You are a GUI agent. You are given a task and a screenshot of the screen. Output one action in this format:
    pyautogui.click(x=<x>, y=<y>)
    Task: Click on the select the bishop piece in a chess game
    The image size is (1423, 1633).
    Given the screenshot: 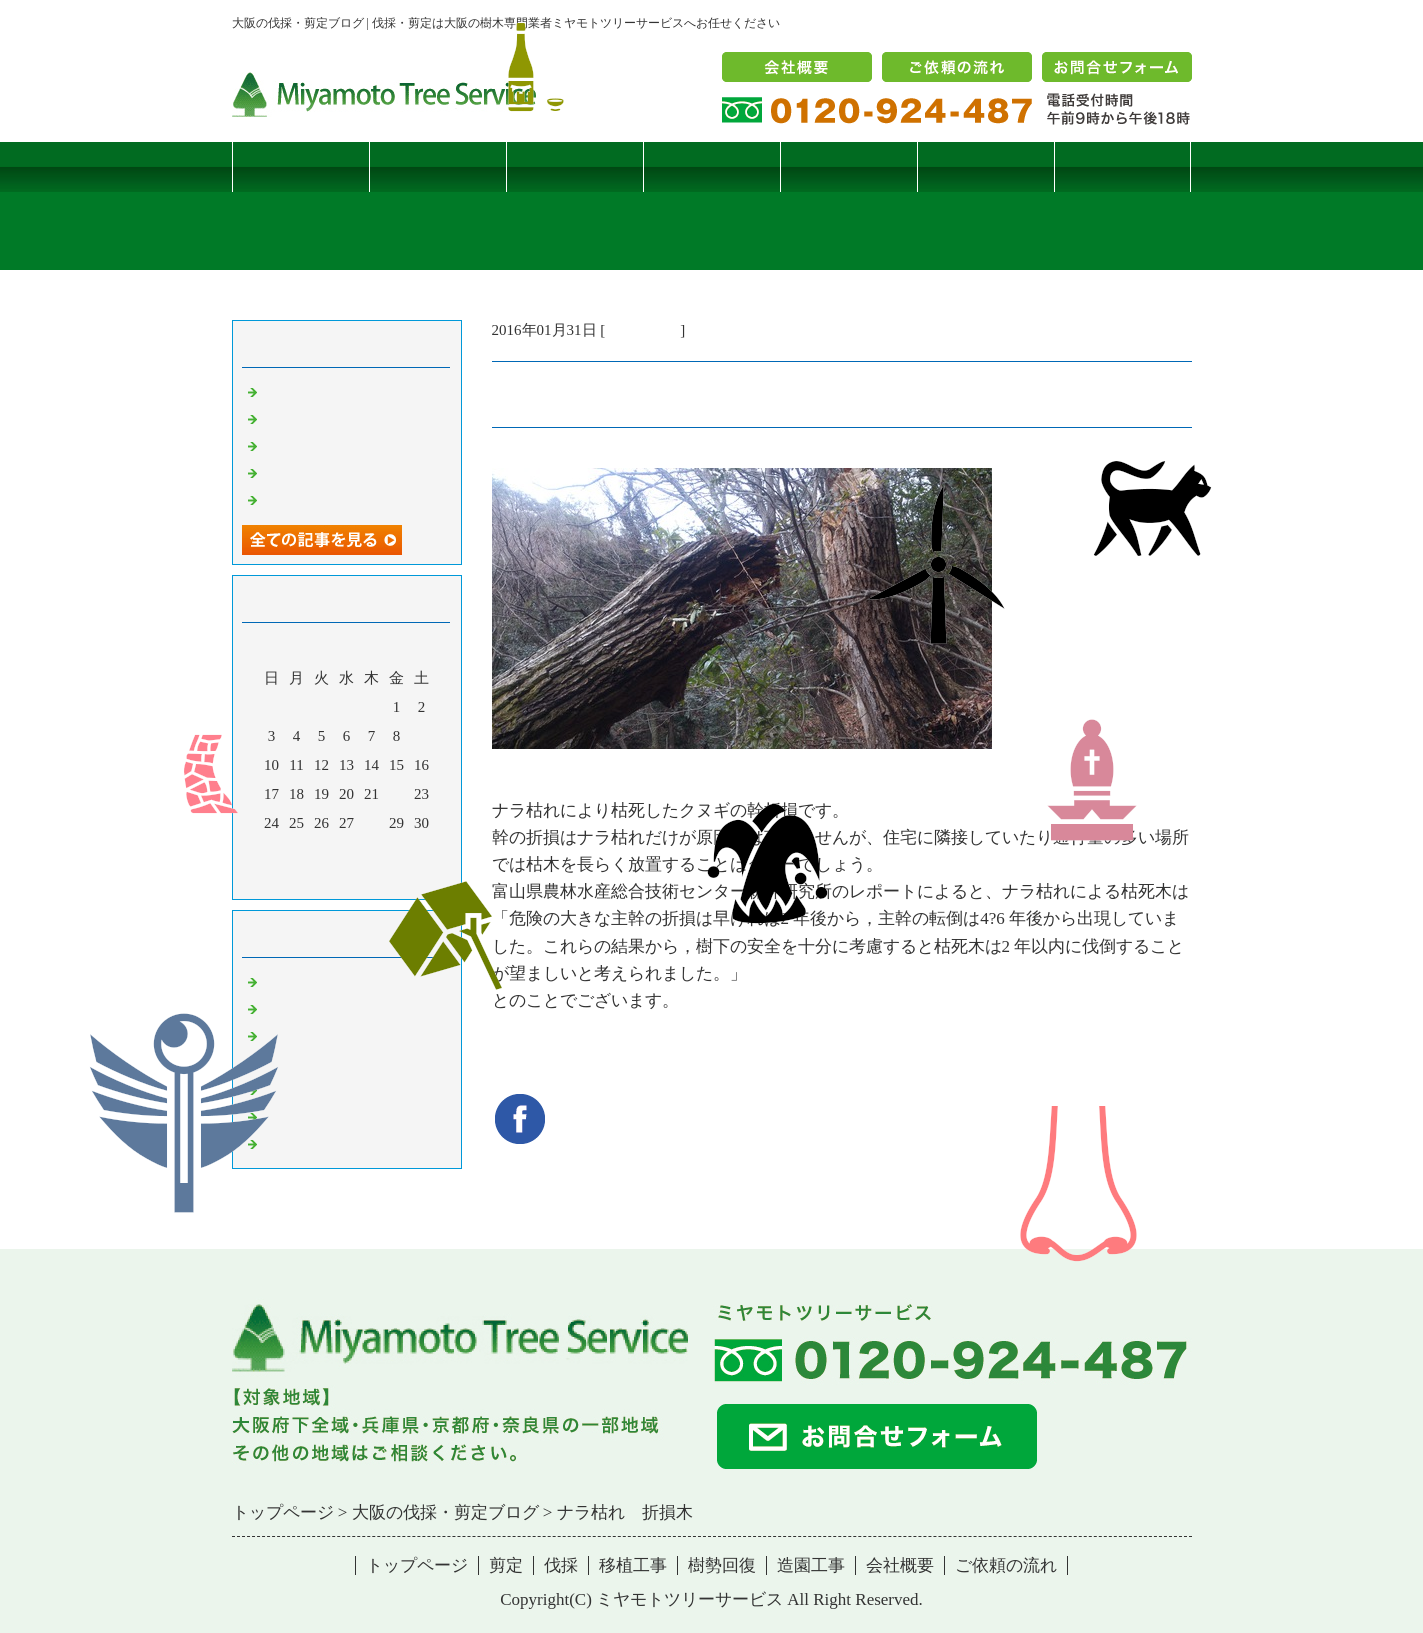 What is the action you would take?
    pyautogui.click(x=1092, y=780)
    